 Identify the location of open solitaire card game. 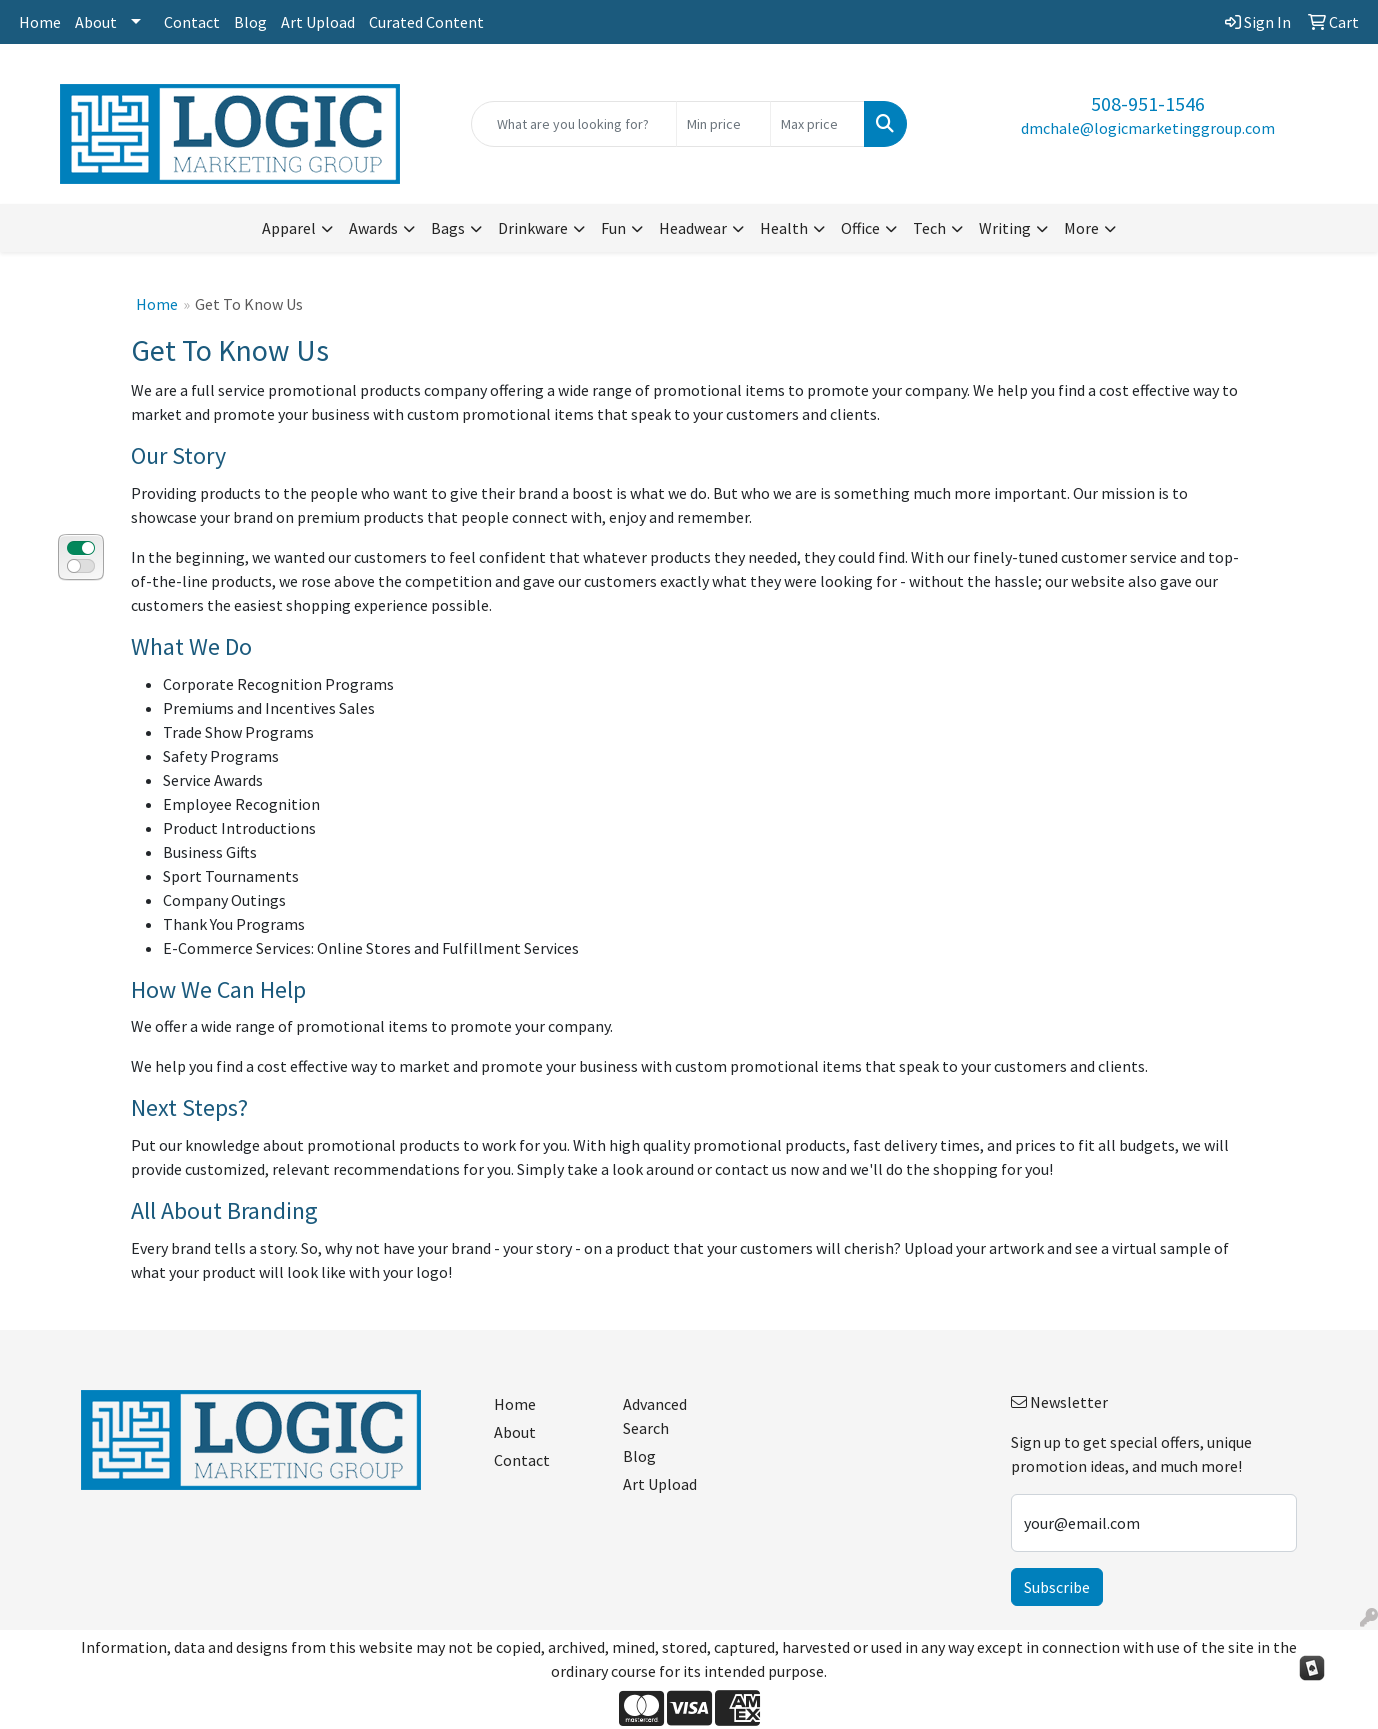
(1312, 1668).